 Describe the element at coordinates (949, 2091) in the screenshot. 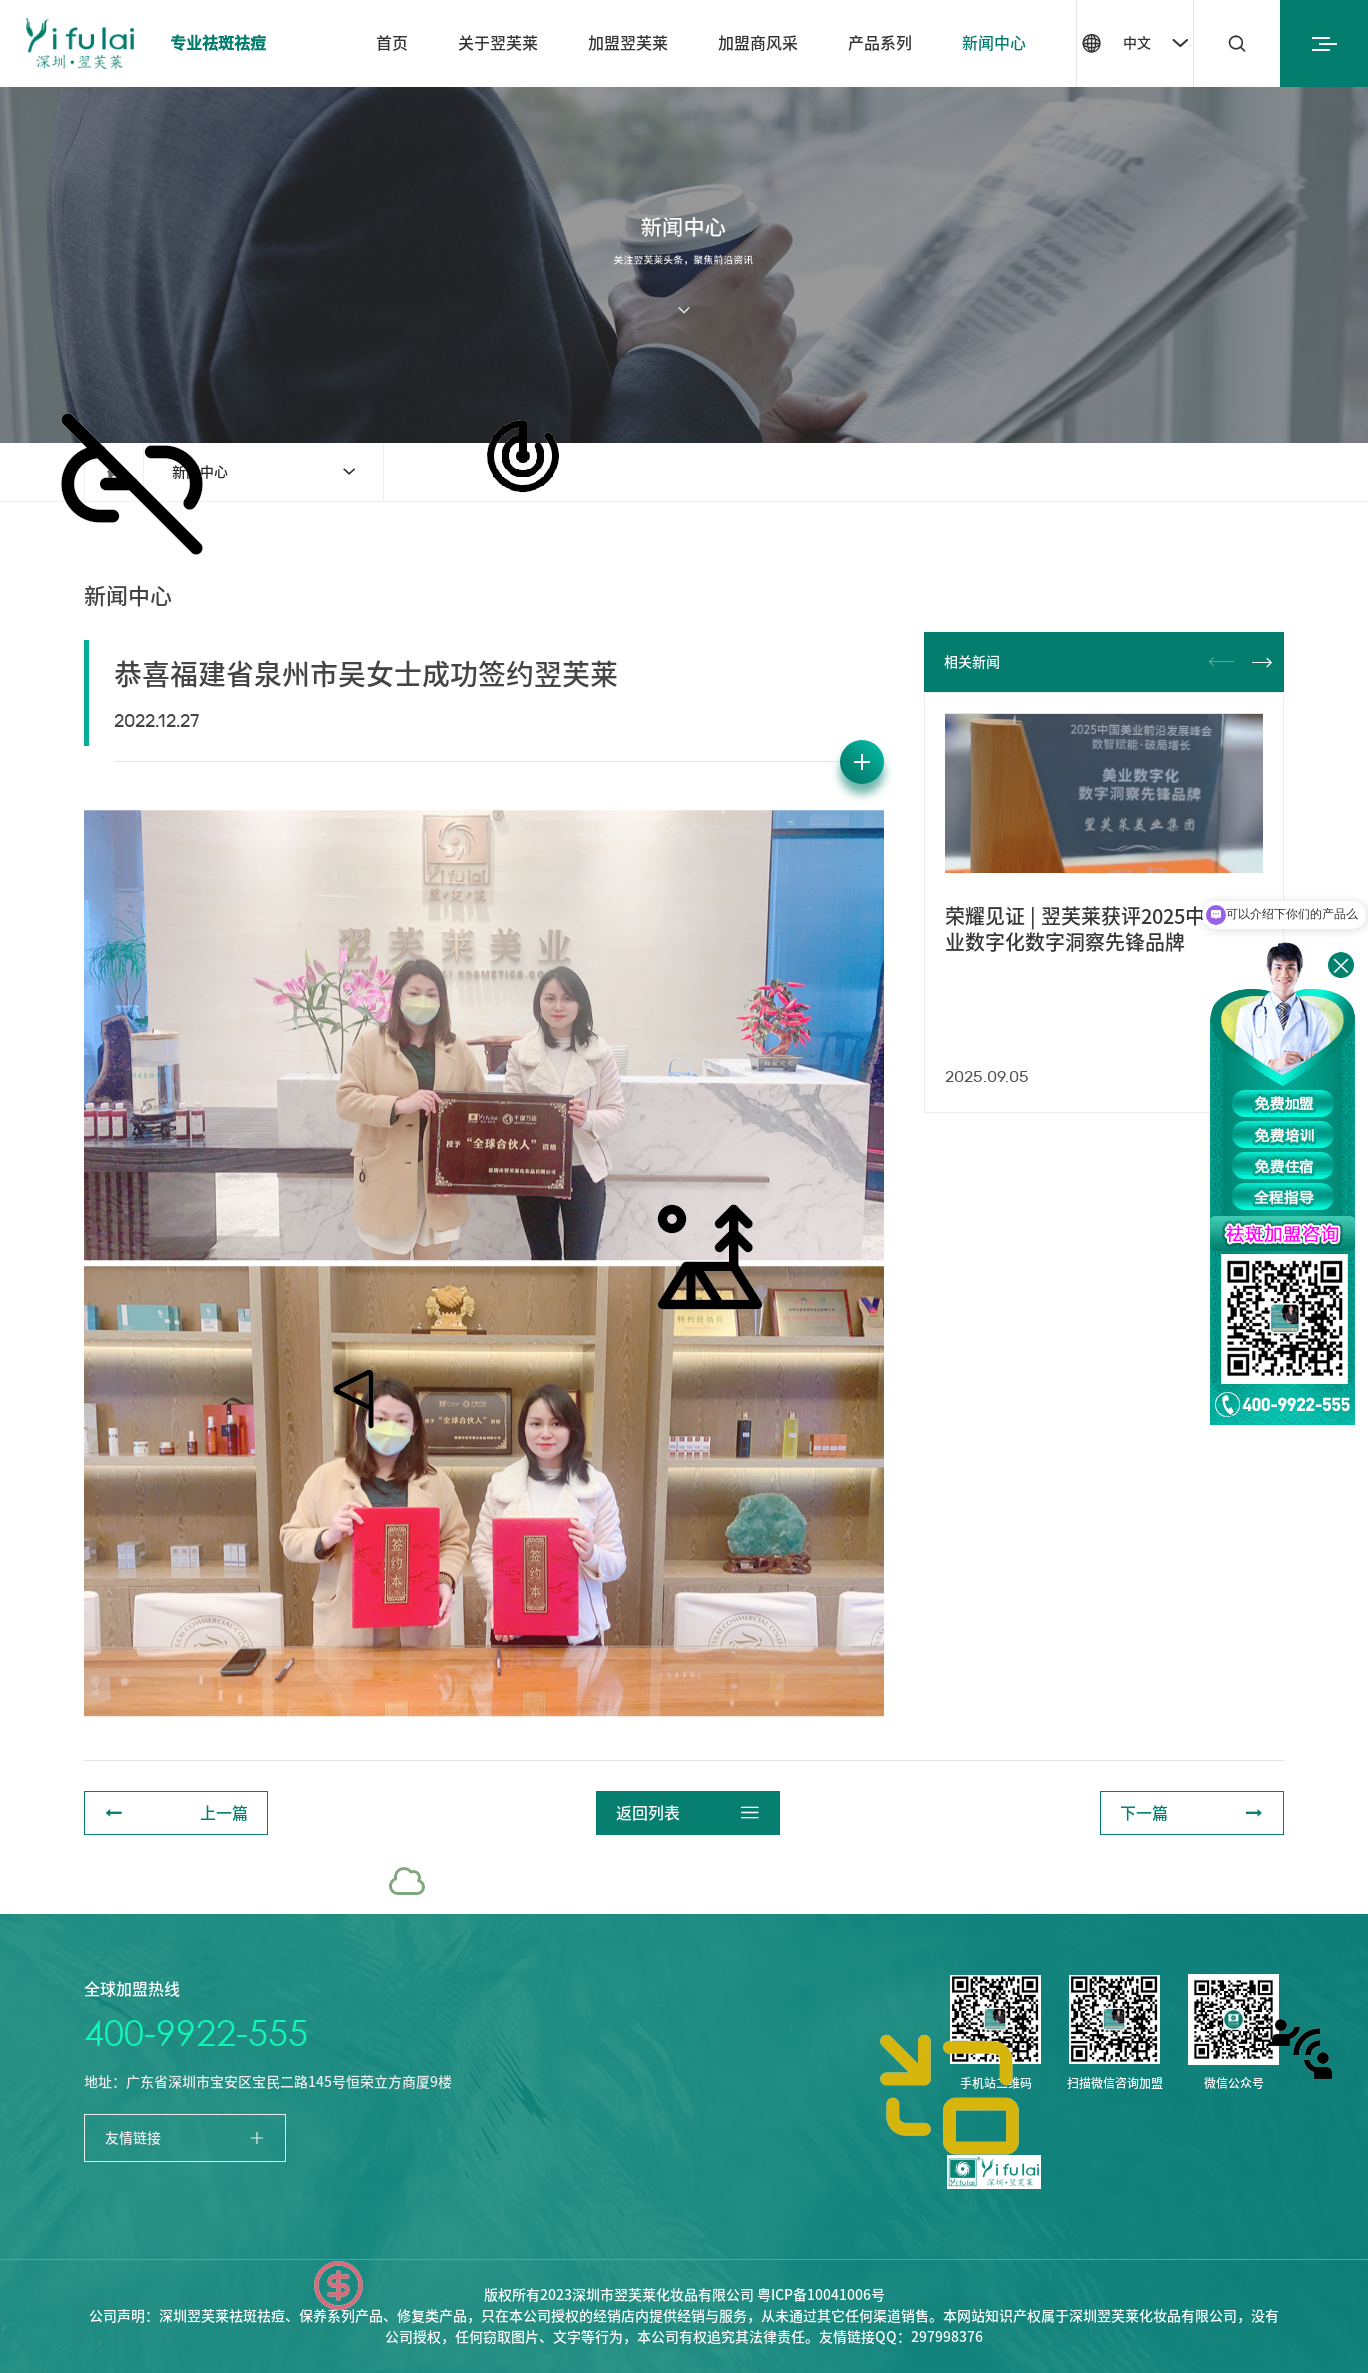

I see `enable picture-in-picture mode` at that location.